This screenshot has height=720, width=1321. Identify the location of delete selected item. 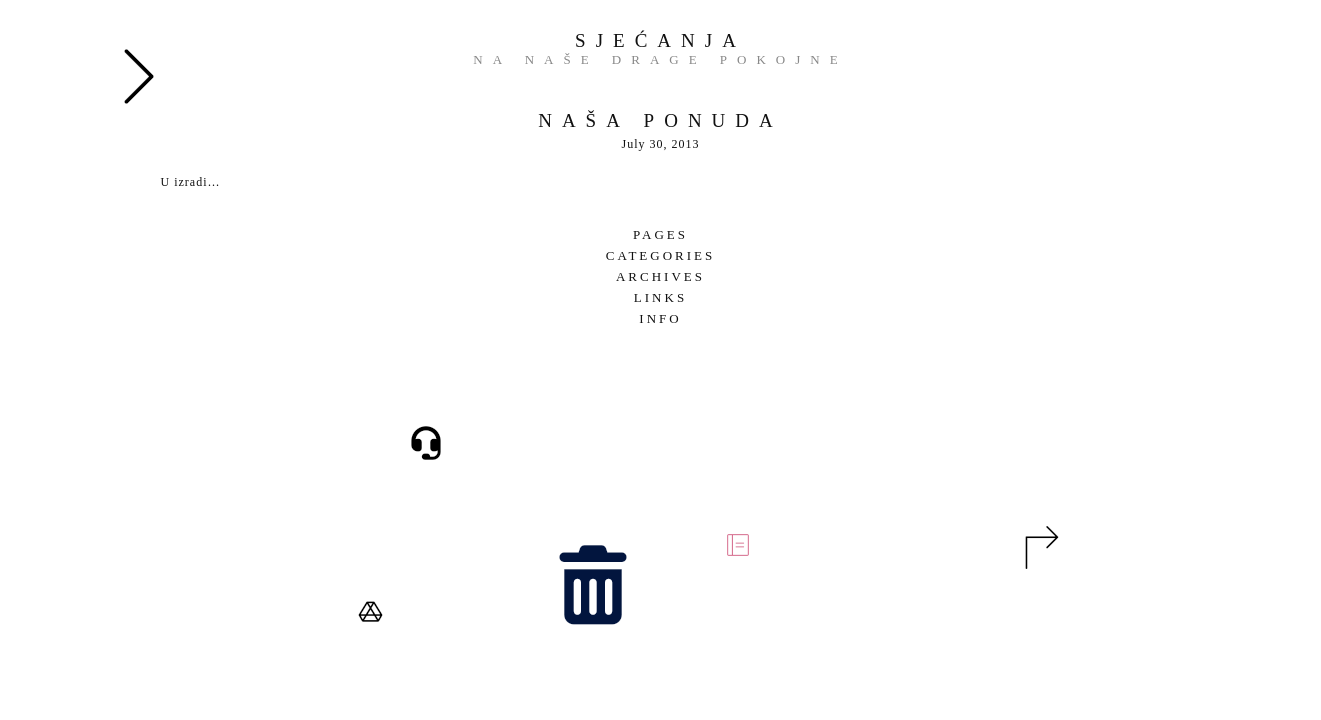
(593, 586).